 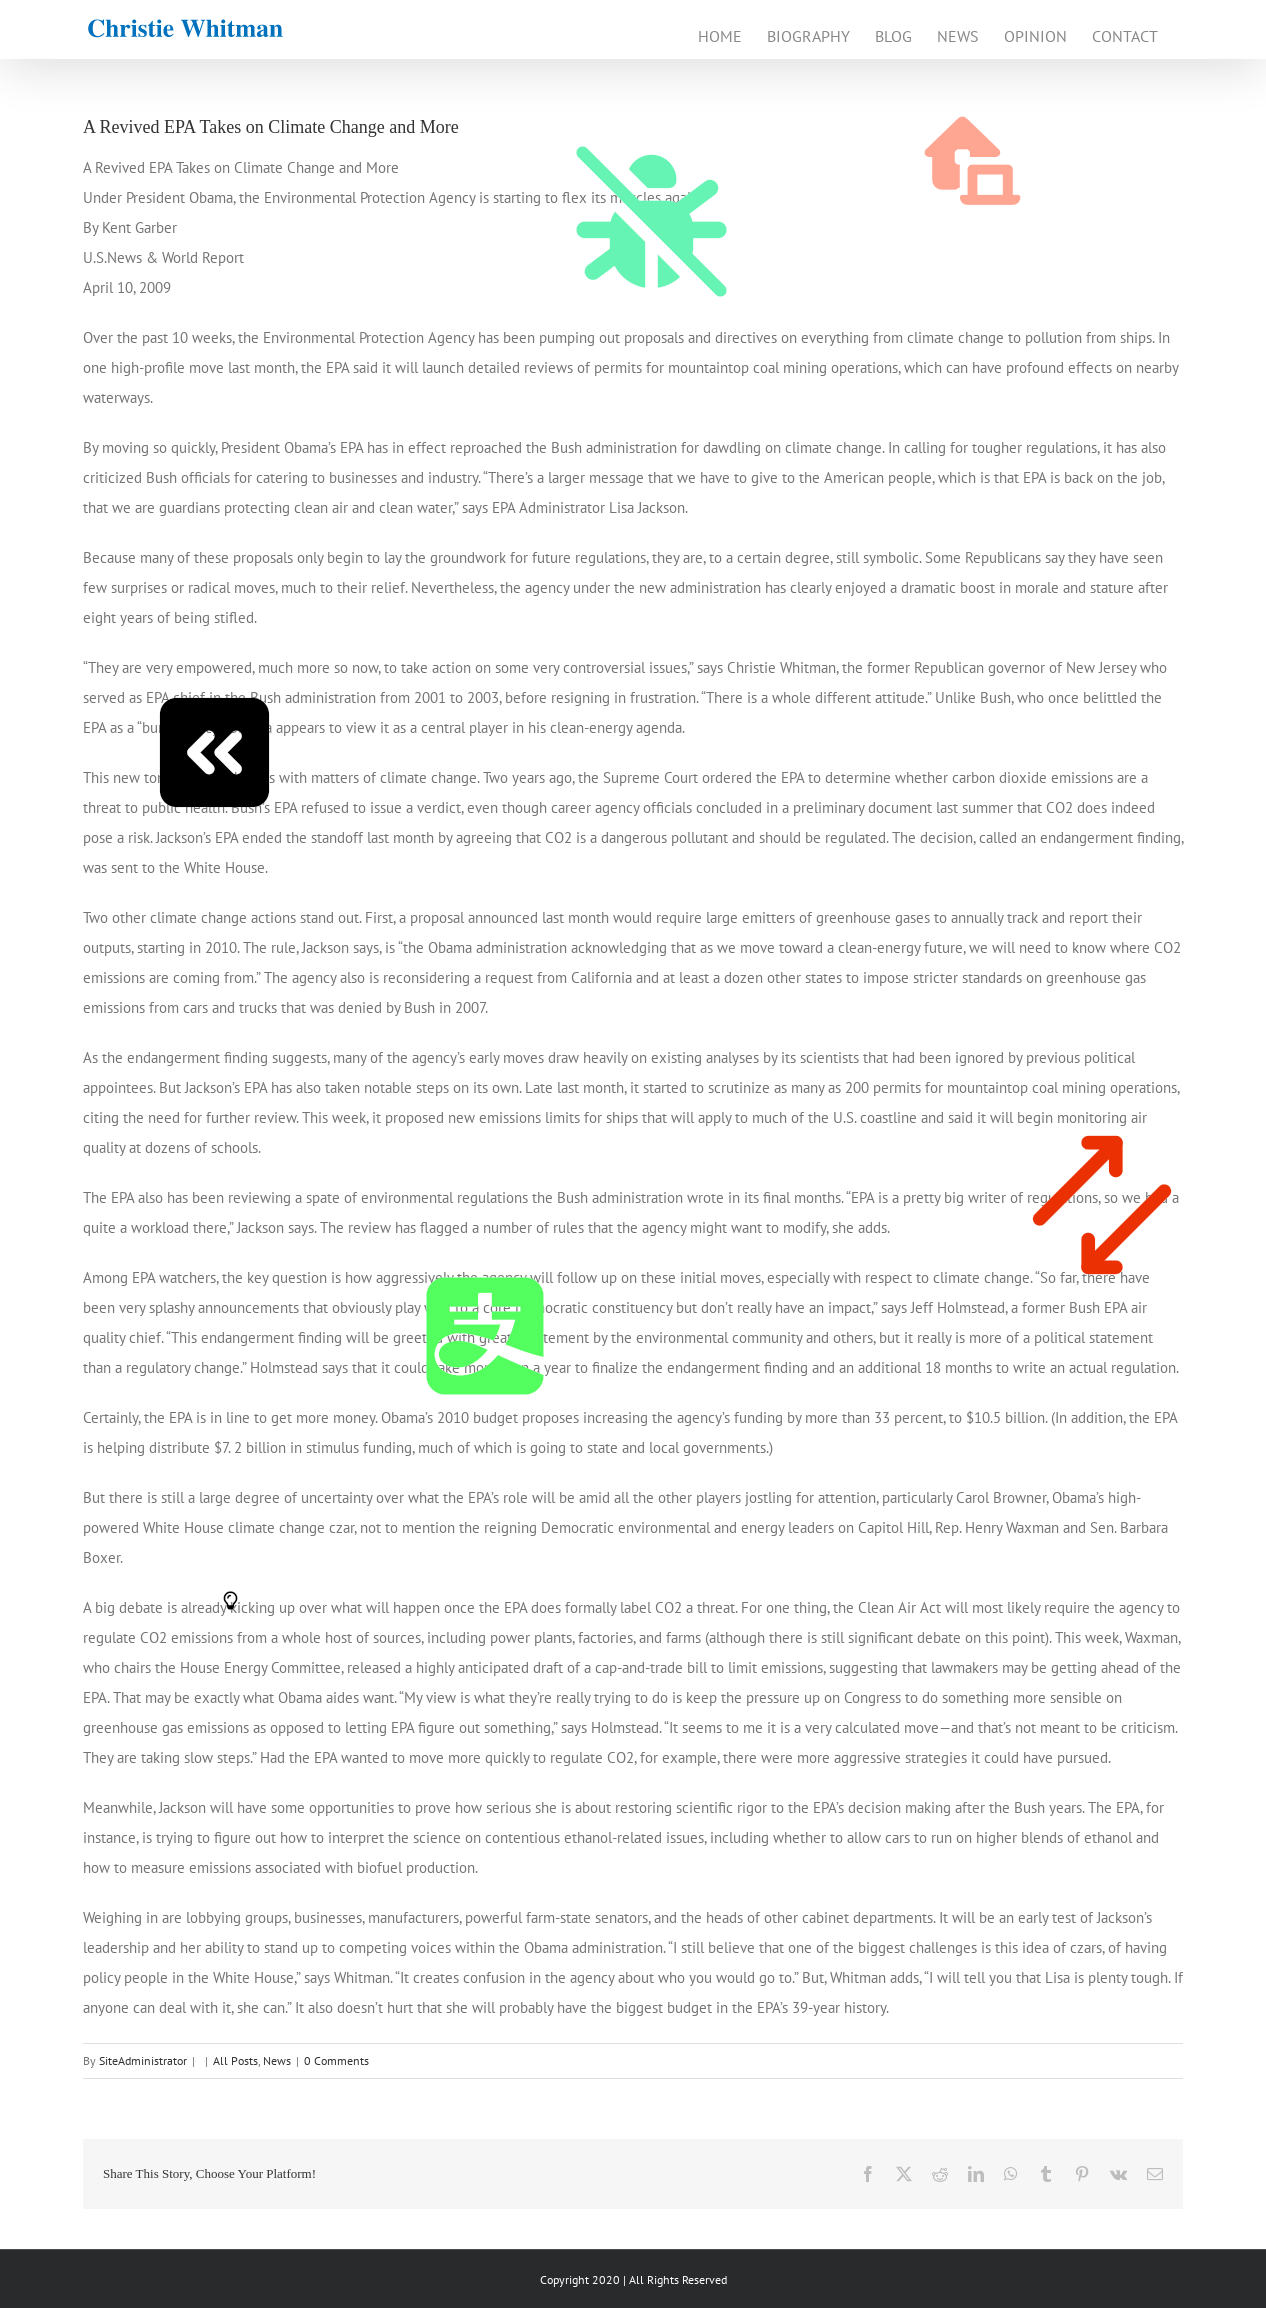 What do you see at coordinates (651, 221) in the screenshot?
I see `disable bug tracking or debugging mode` at bounding box center [651, 221].